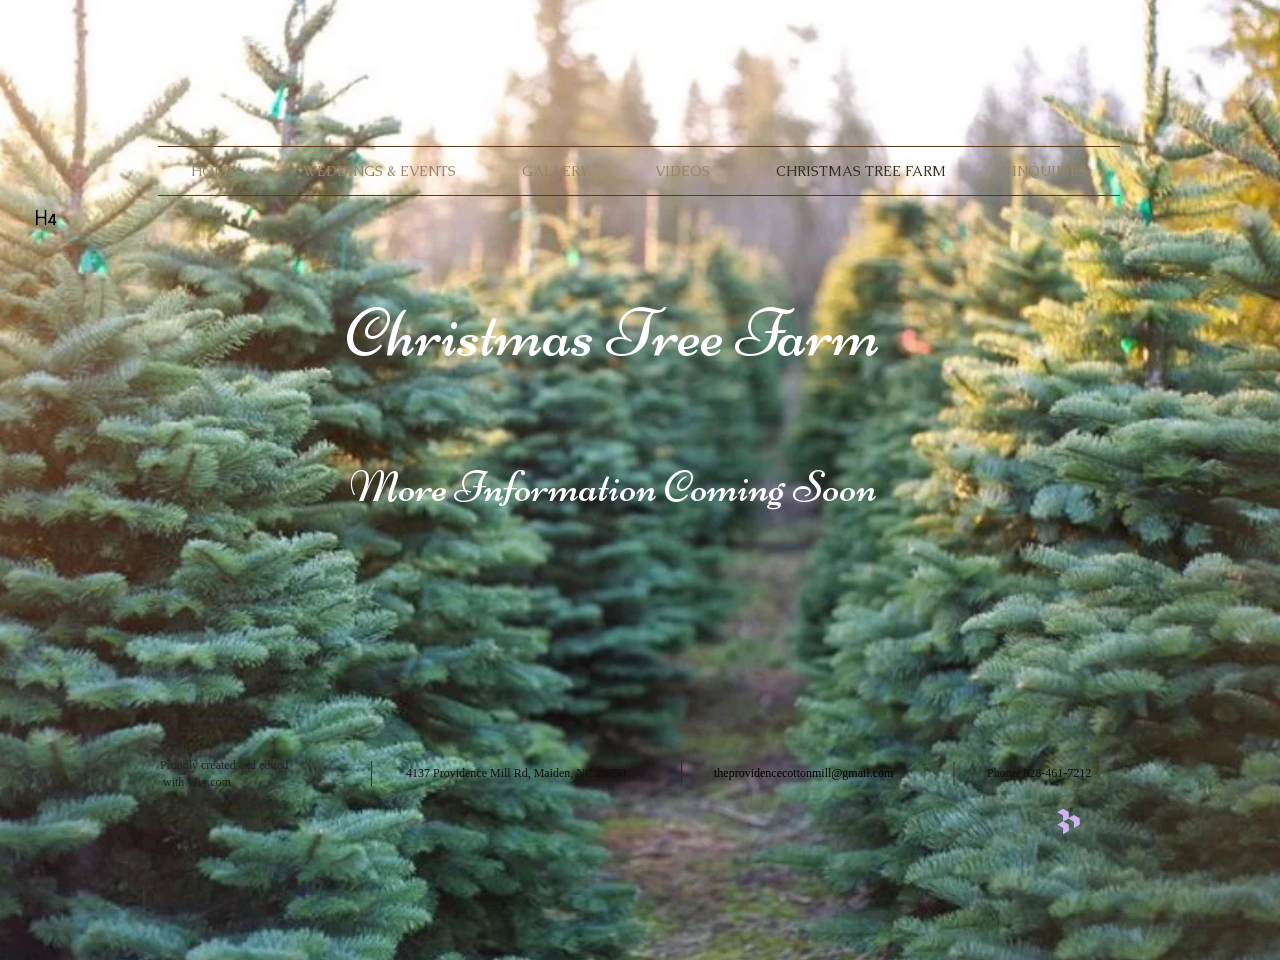 This screenshot has width=1280, height=960. Describe the element at coordinates (45, 217) in the screenshot. I see `format text as heading level 4` at that location.